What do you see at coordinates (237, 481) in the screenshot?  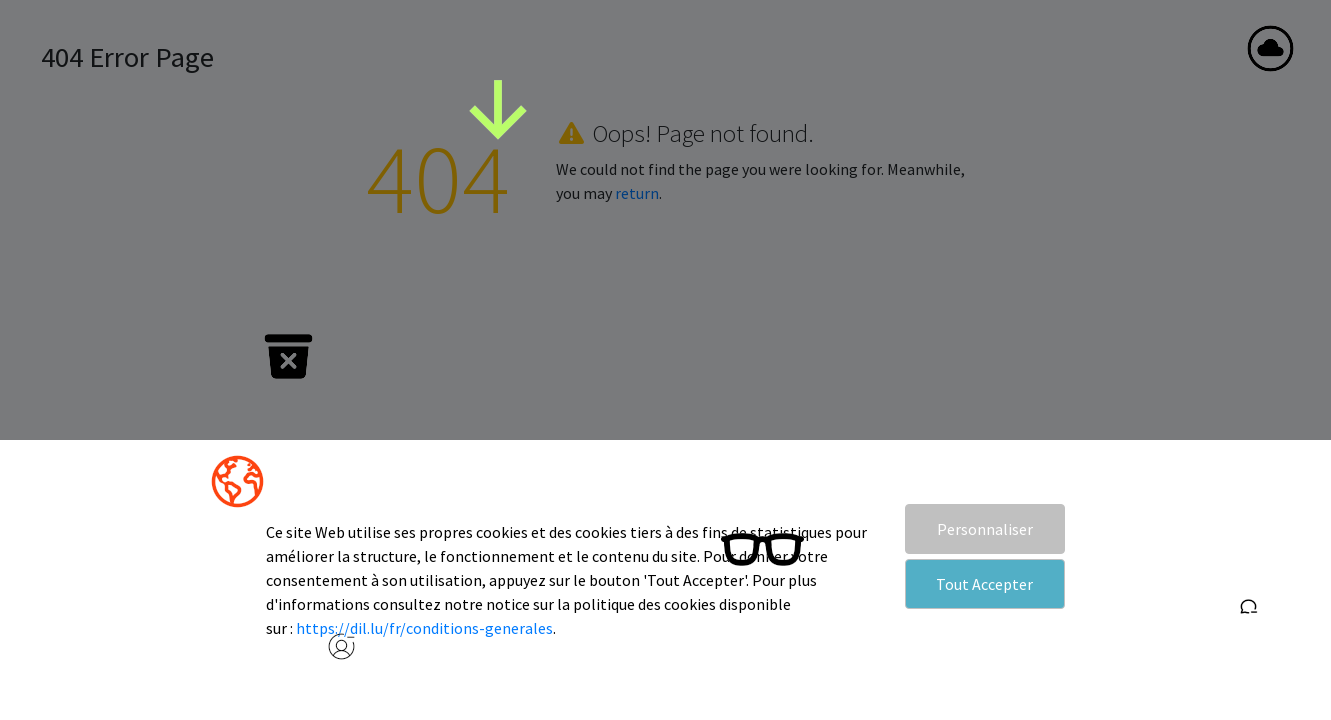 I see `switch to global or worldwide view` at bounding box center [237, 481].